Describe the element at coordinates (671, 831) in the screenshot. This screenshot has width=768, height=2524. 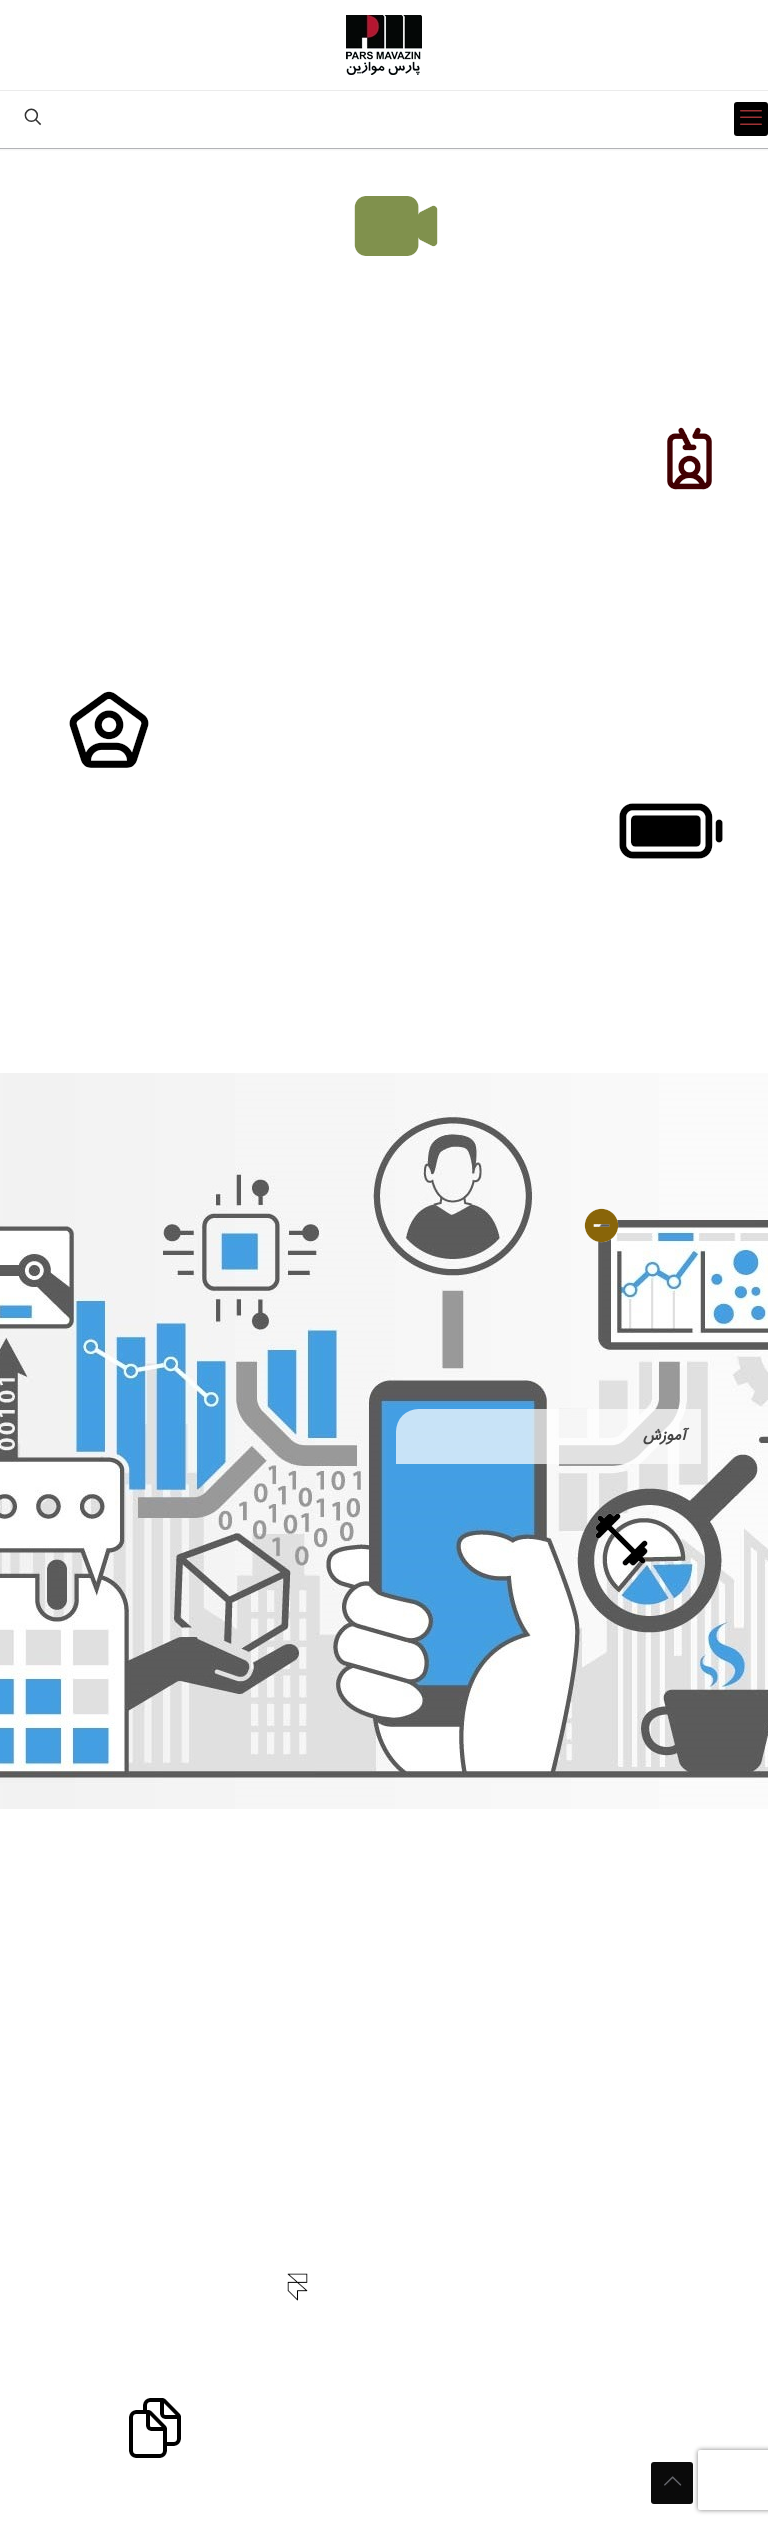
I see `indicates battery is fully charged` at that location.